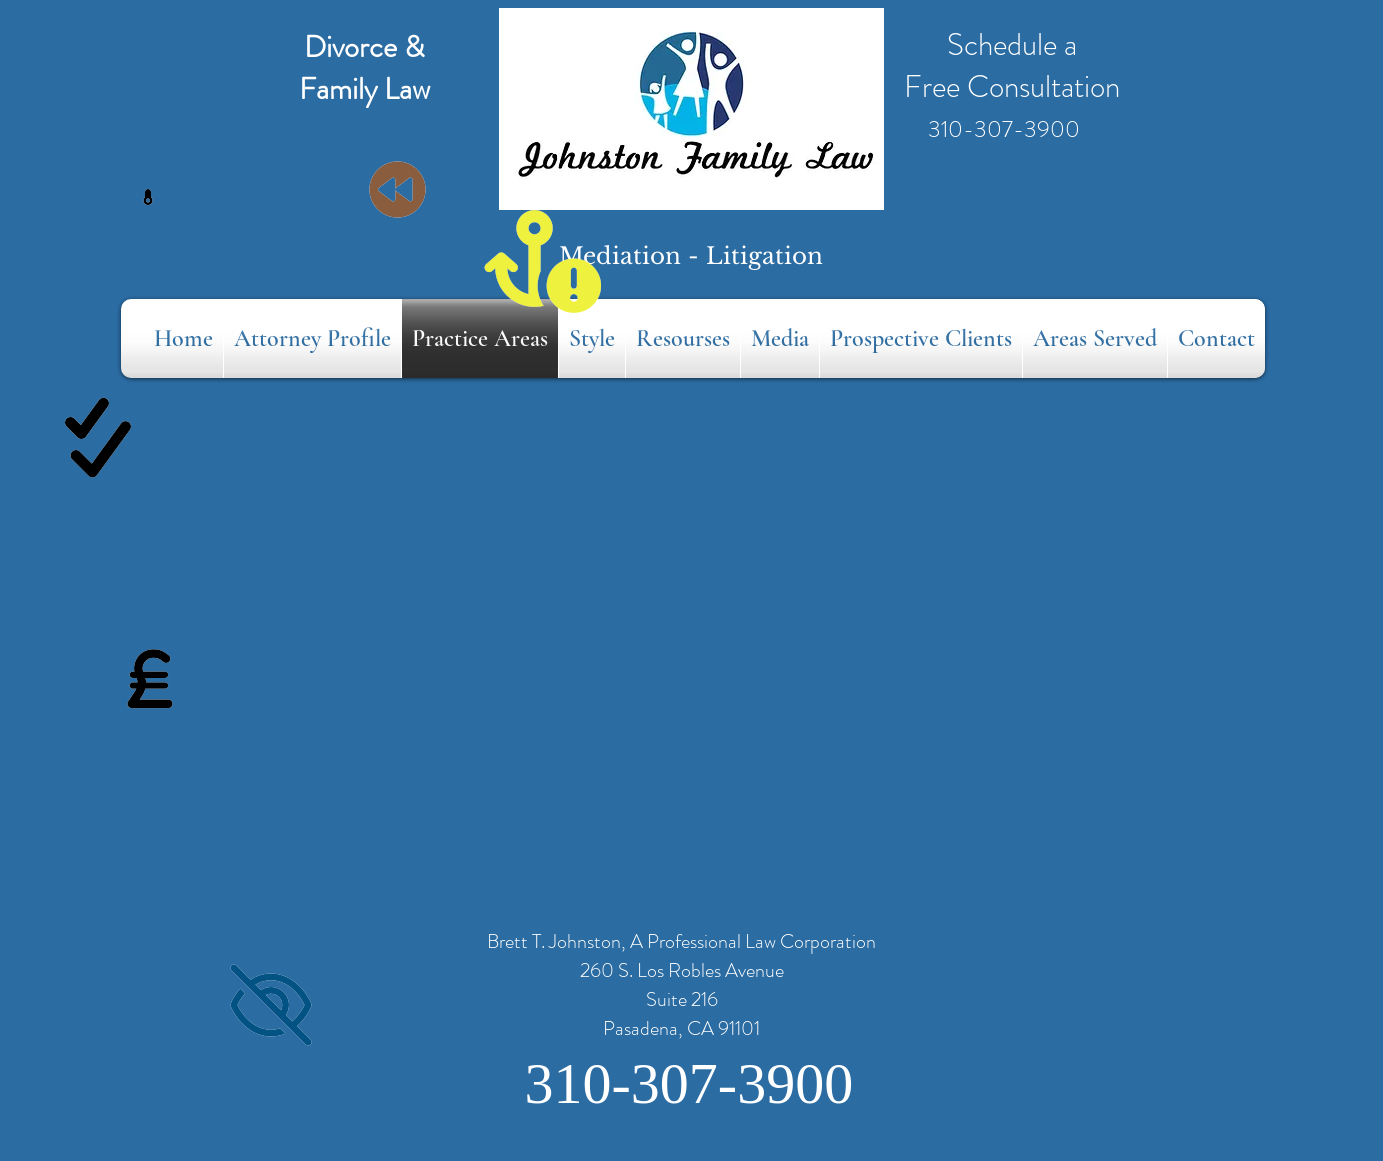  What do you see at coordinates (540, 258) in the screenshot?
I see `anchor point warning or error` at bounding box center [540, 258].